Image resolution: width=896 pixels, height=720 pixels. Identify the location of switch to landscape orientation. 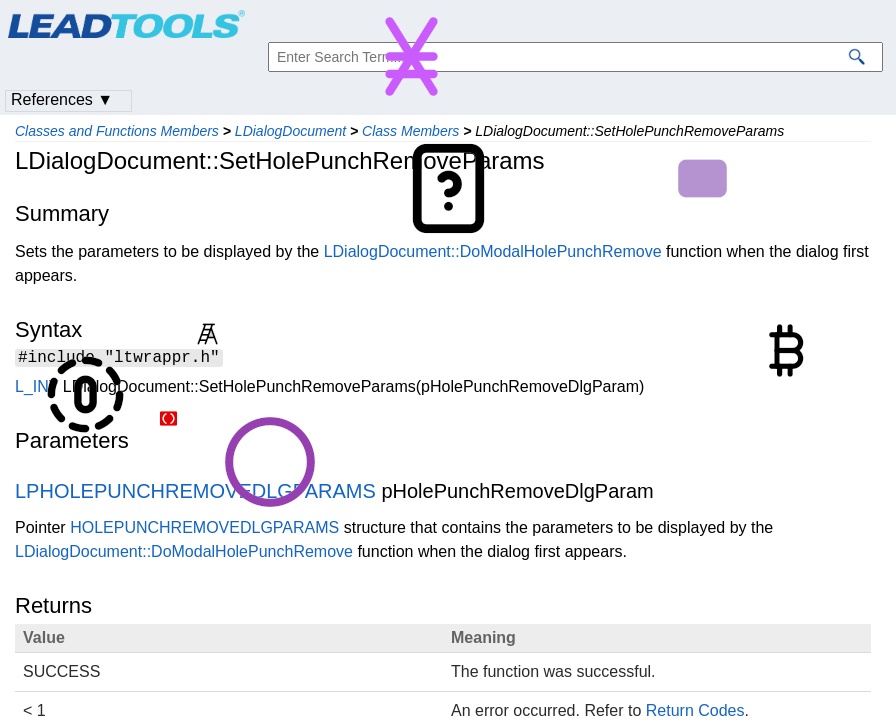
(702, 178).